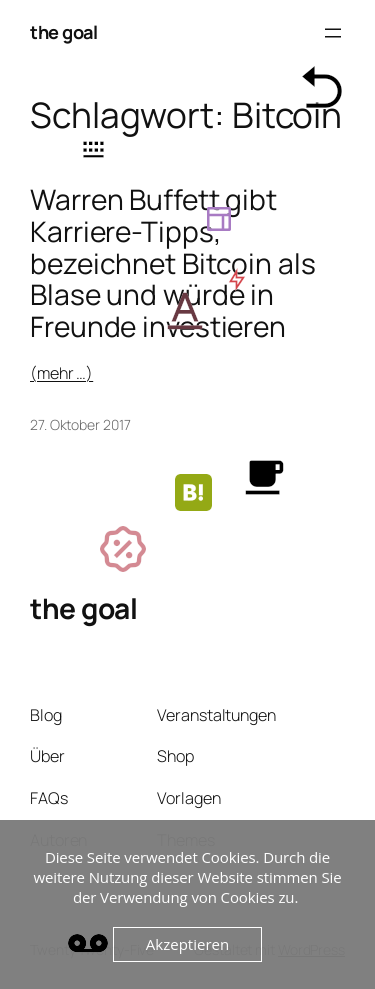 This screenshot has width=375, height=989. I want to click on go back to the previous screen, so click(323, 89).